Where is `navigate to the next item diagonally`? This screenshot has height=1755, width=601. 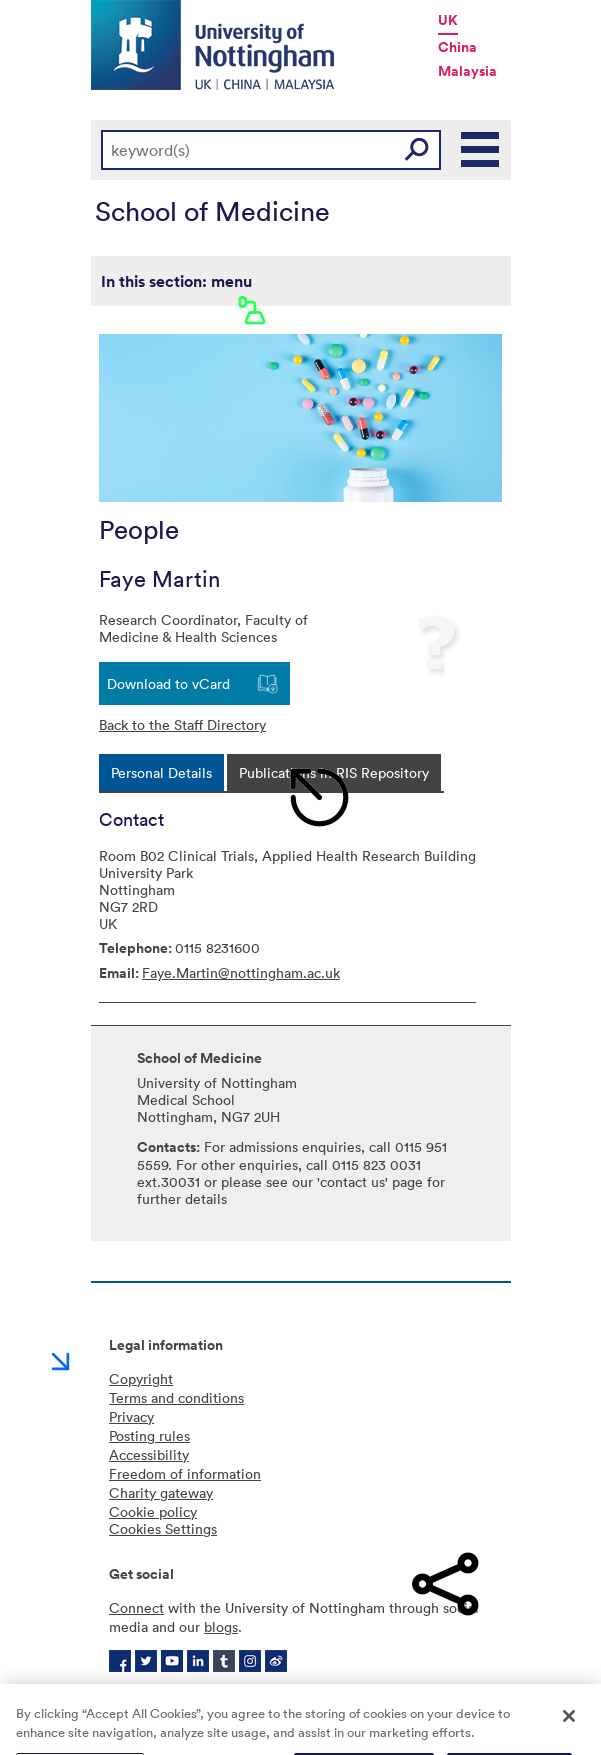
navigate to the next item diagonally is located at coordinates (60, 1361).